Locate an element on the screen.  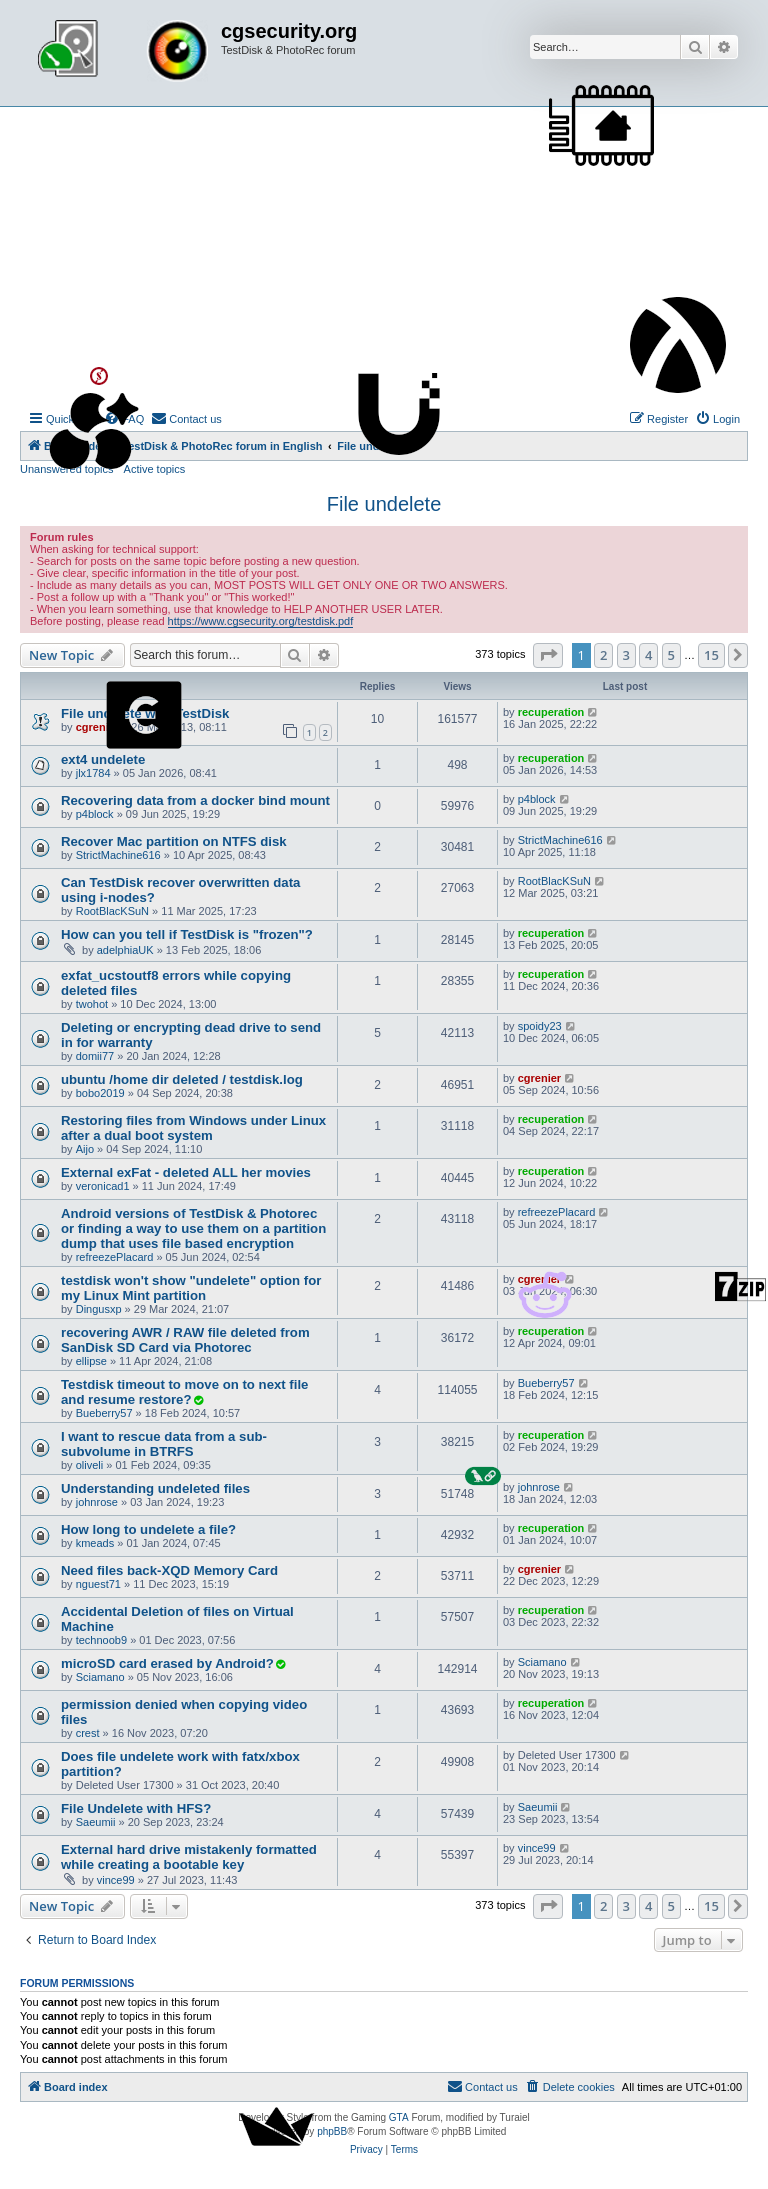
indicates euro currency or payment option is located at coordinates (144, 715).